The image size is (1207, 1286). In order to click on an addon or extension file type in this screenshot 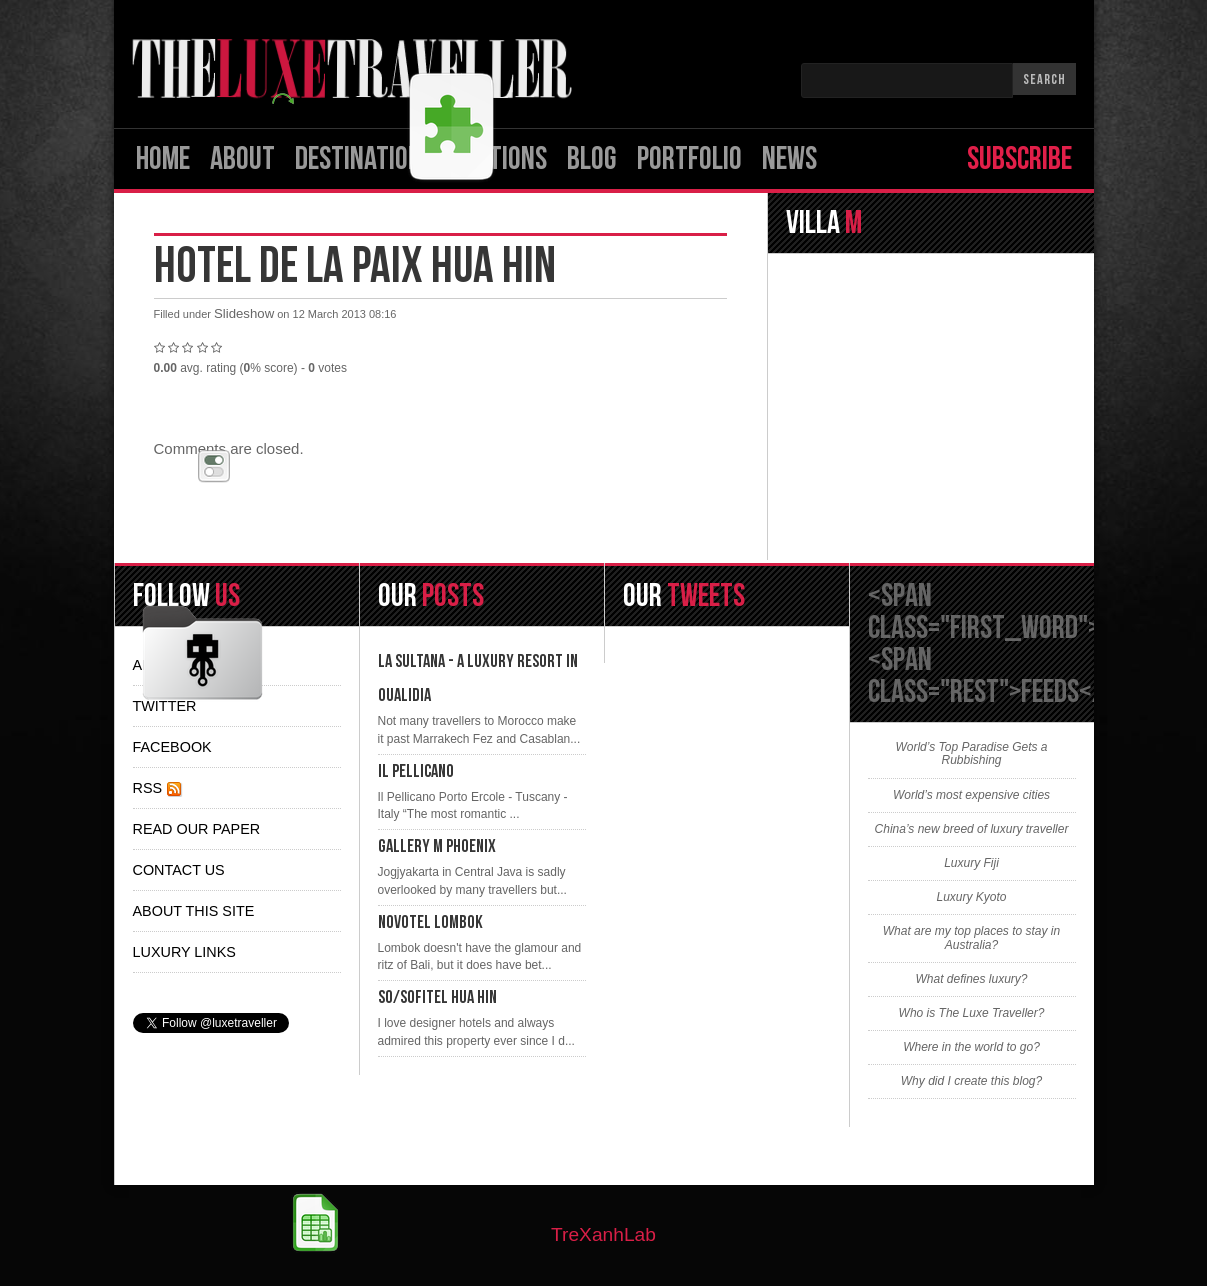, I will do `click(451, 126)`.